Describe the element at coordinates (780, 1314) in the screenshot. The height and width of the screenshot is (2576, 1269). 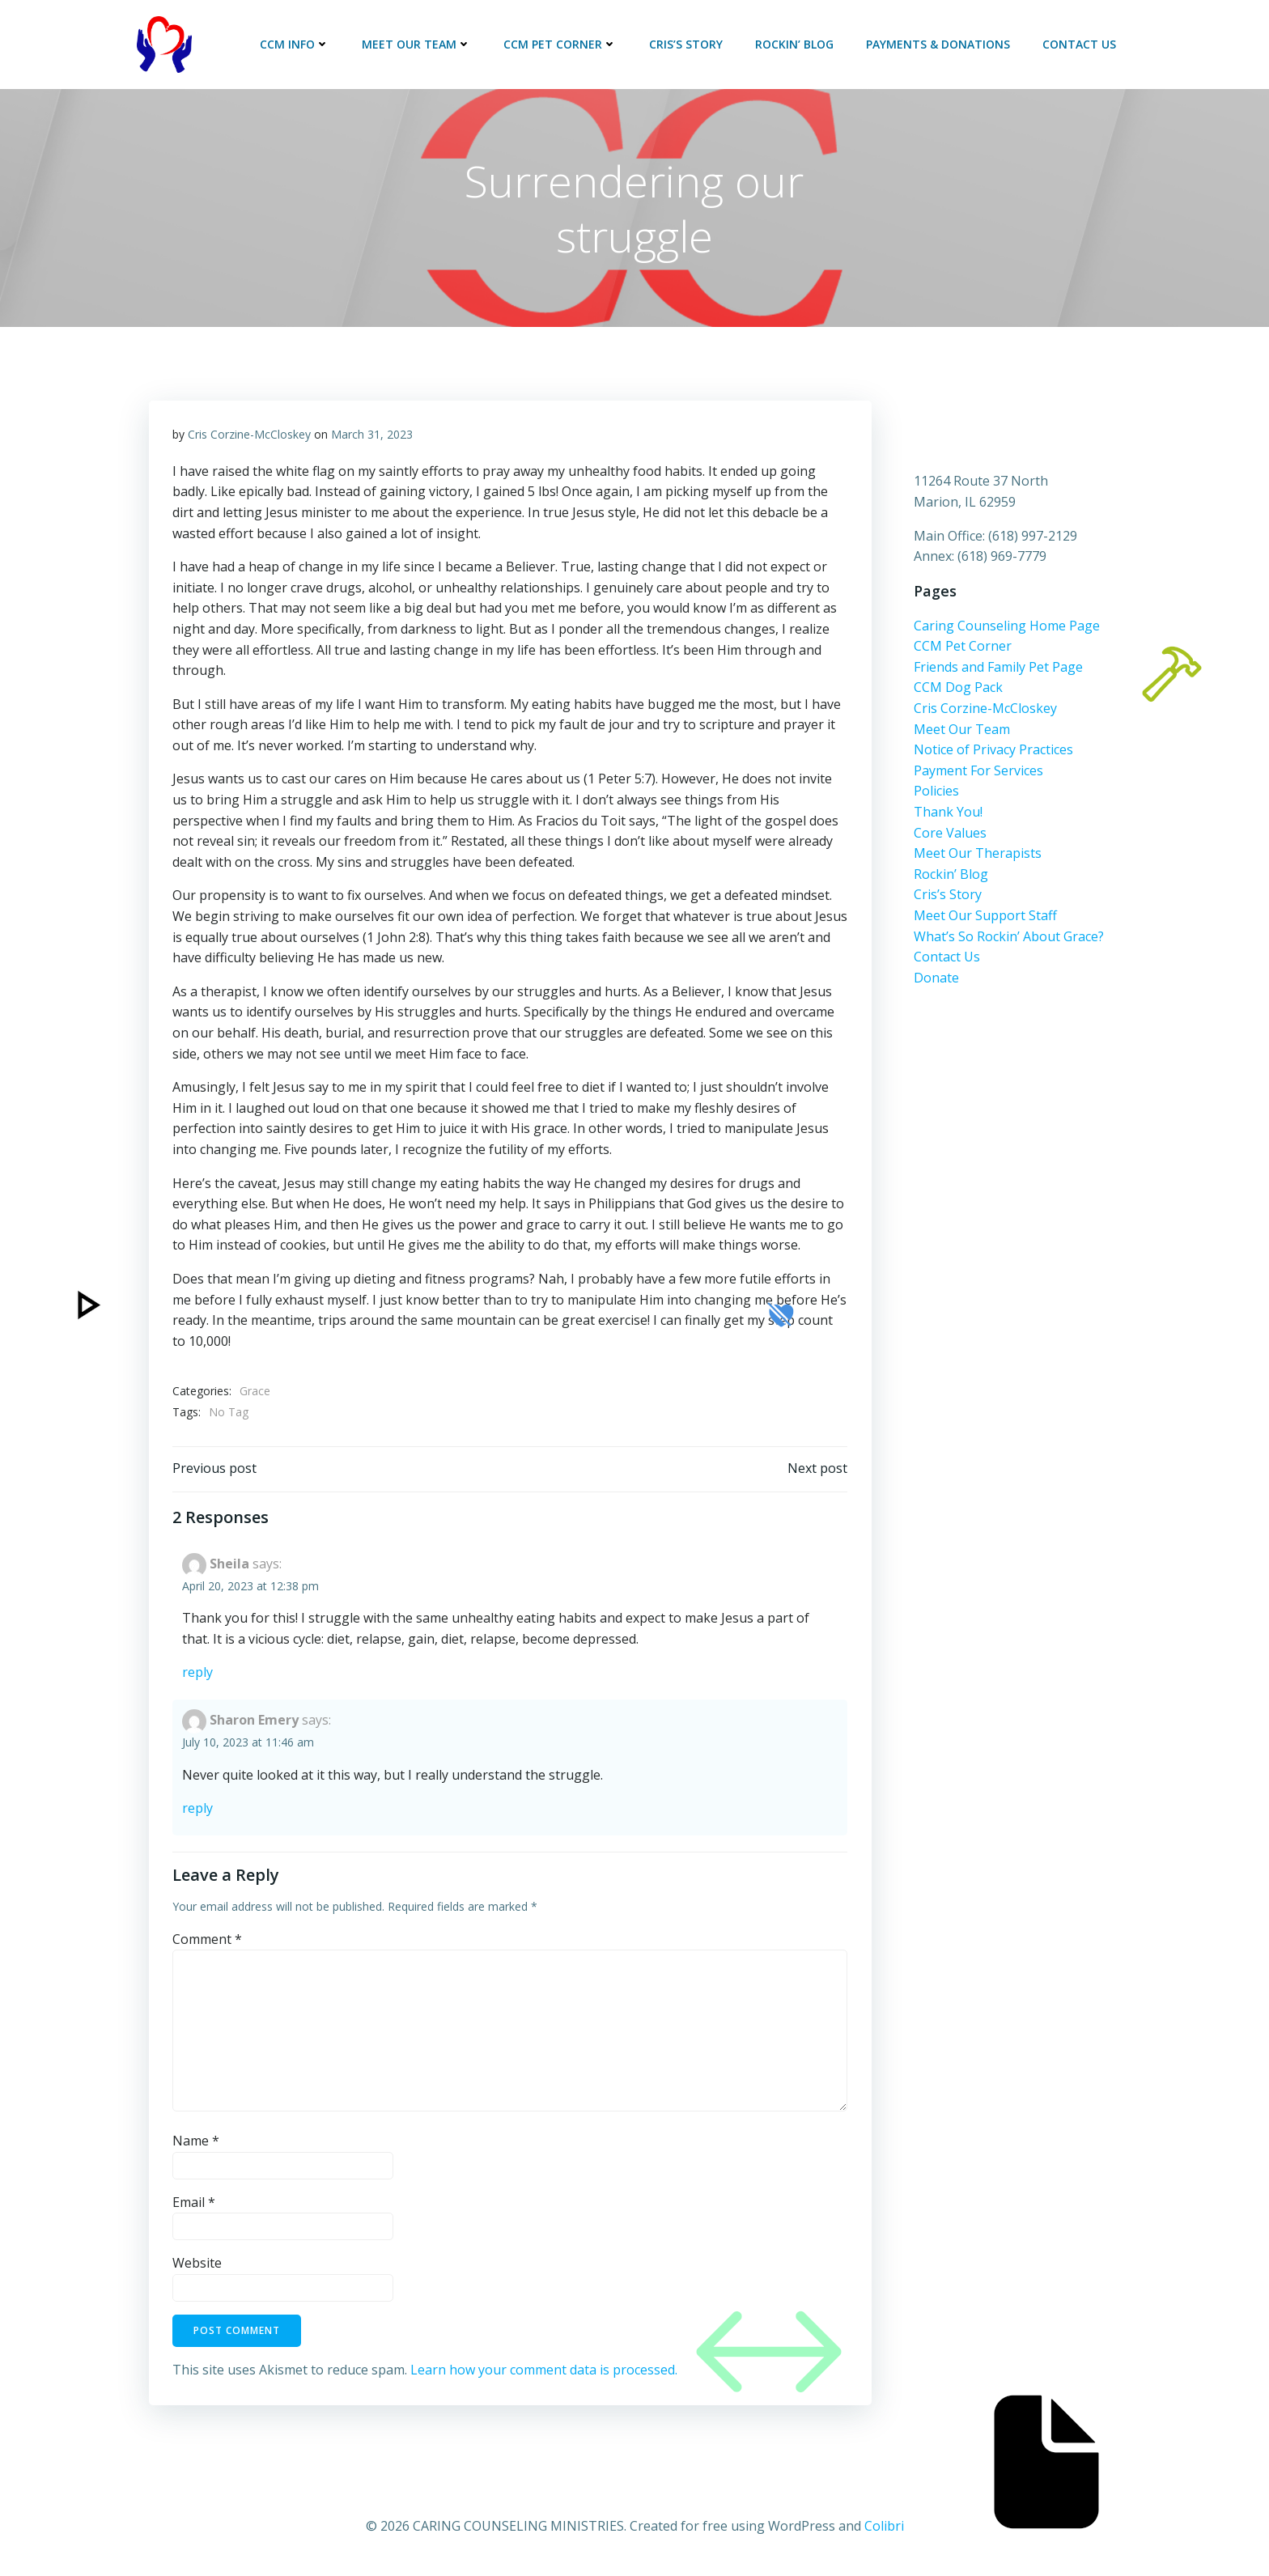
I see `remove from favorites` at that location.